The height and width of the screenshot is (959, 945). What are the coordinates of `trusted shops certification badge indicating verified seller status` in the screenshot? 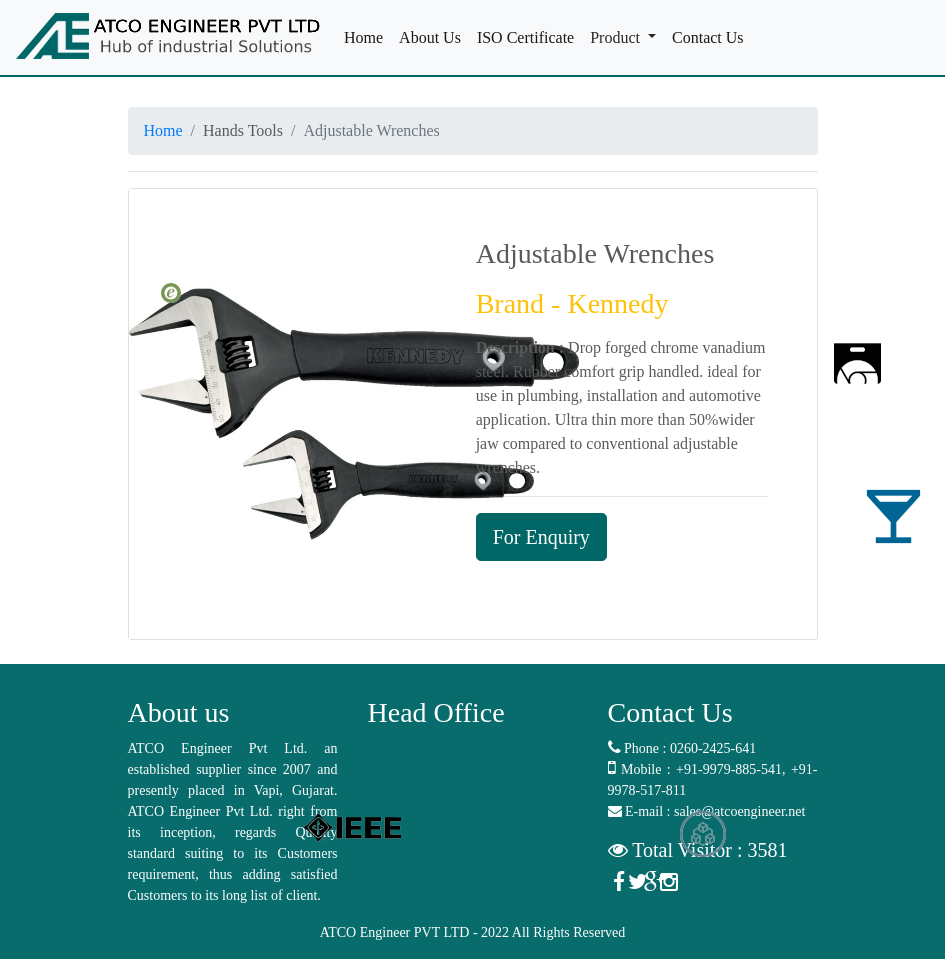 It's located at (171, 293).